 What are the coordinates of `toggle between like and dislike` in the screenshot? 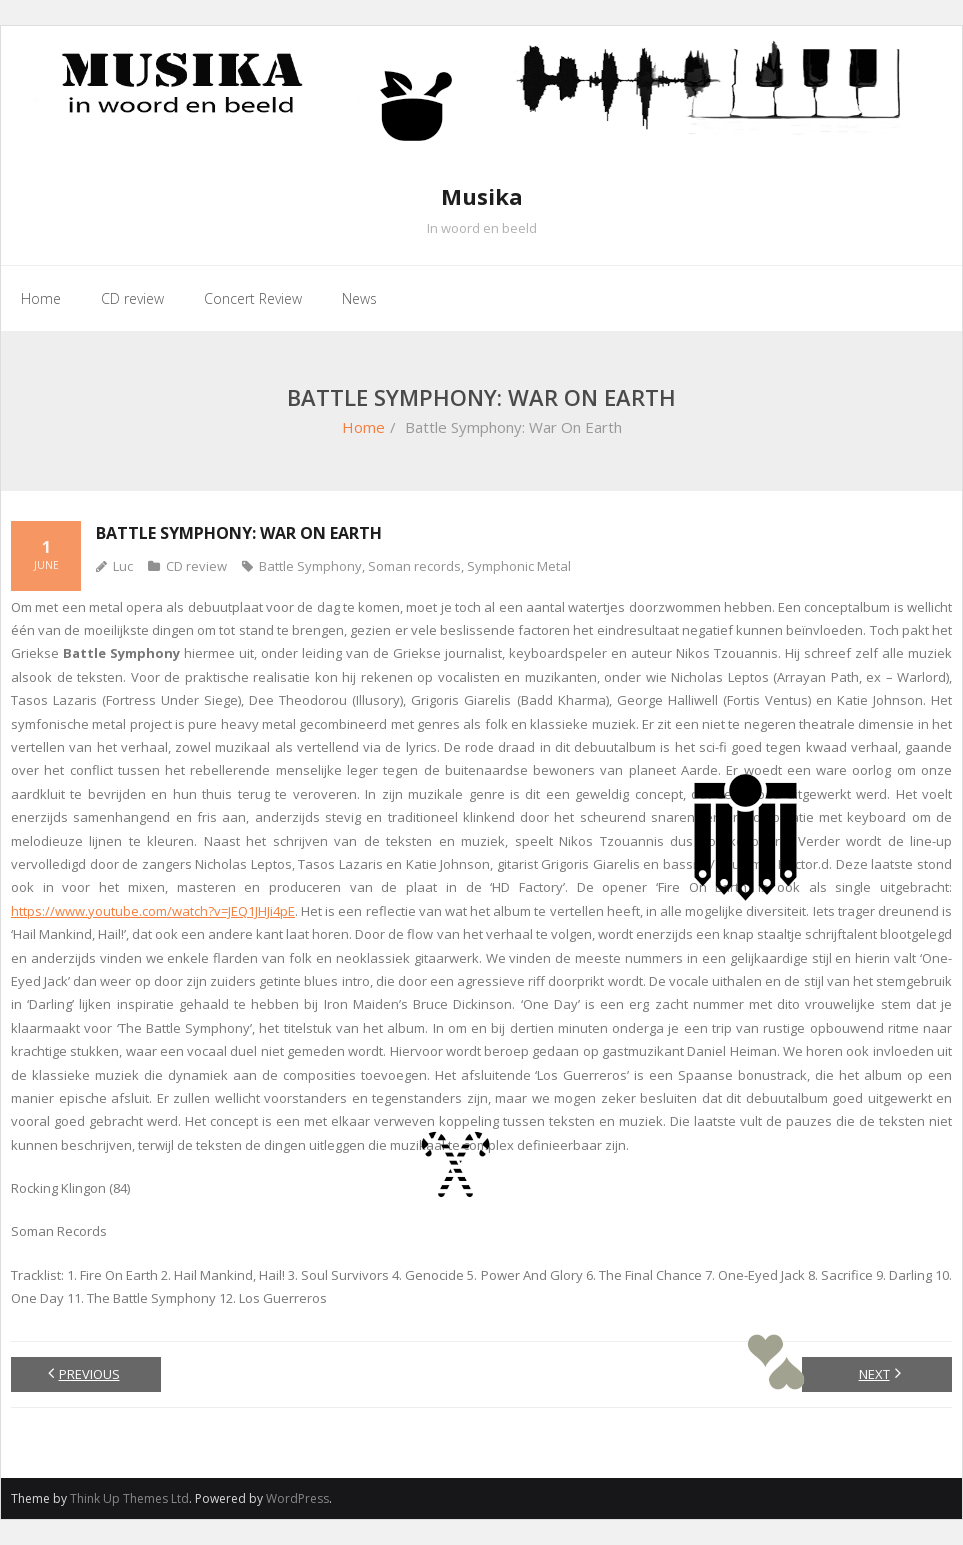 It's located at (776, 1362).